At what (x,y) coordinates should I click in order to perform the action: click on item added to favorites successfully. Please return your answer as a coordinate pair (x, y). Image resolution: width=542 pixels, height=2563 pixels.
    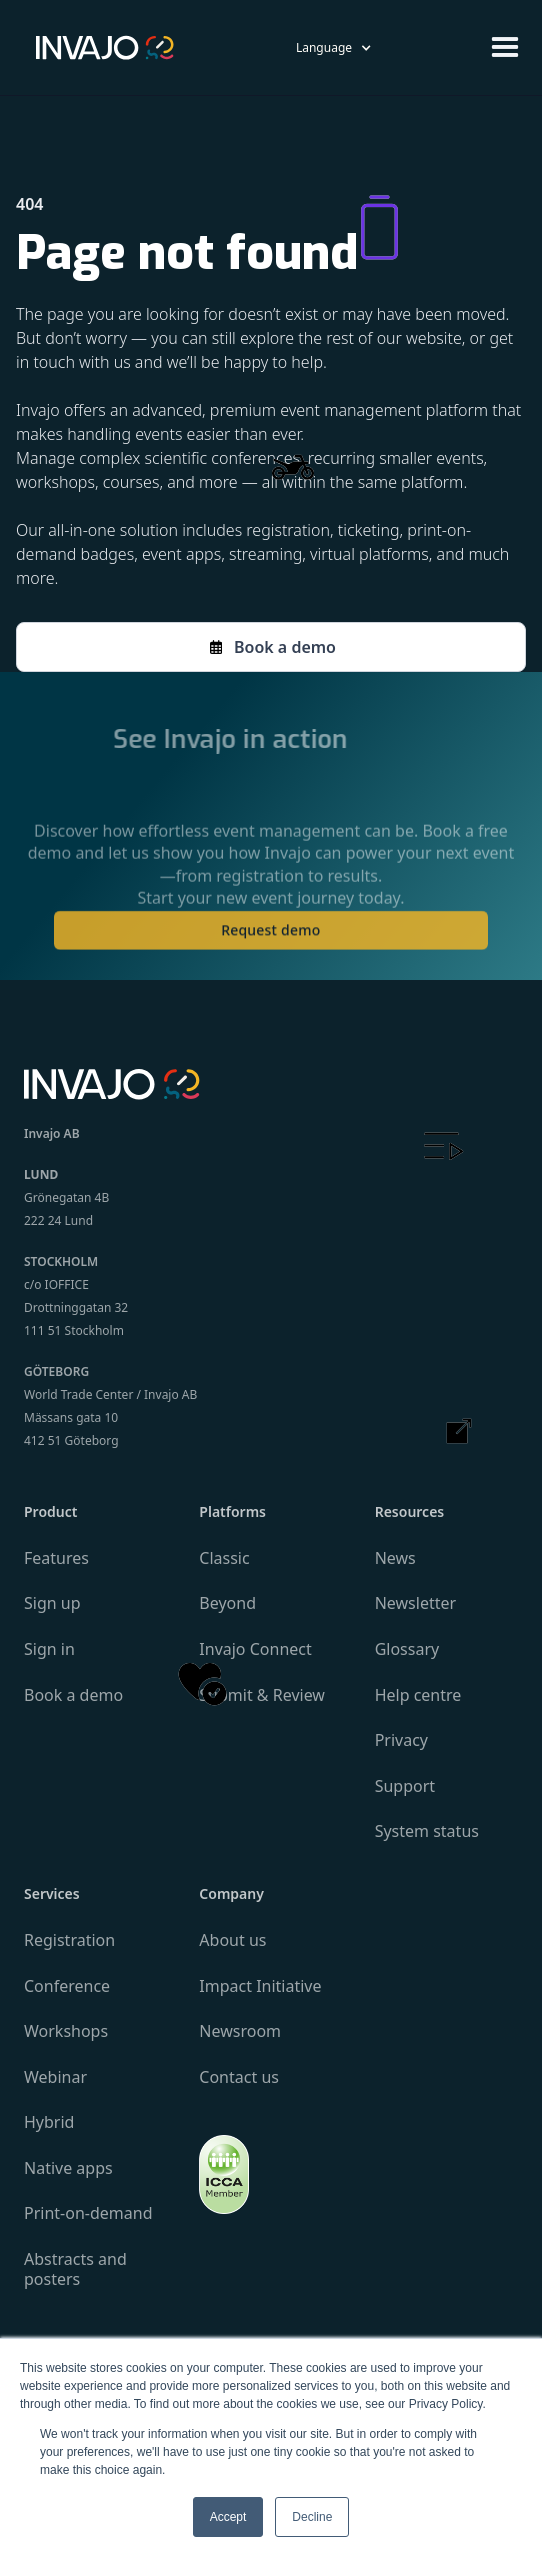
    Looking at the image, I should click on (202, 1681).